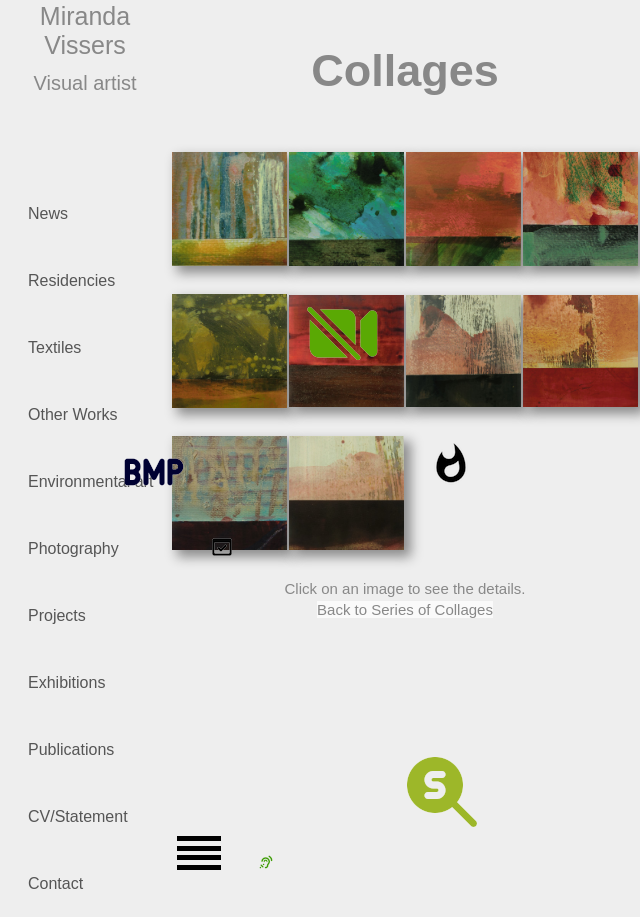 This screenshot has height=917, width=640. Describe the element at coordinates (199, 853) in the screenshot. I see `open navigation menu` at that location.